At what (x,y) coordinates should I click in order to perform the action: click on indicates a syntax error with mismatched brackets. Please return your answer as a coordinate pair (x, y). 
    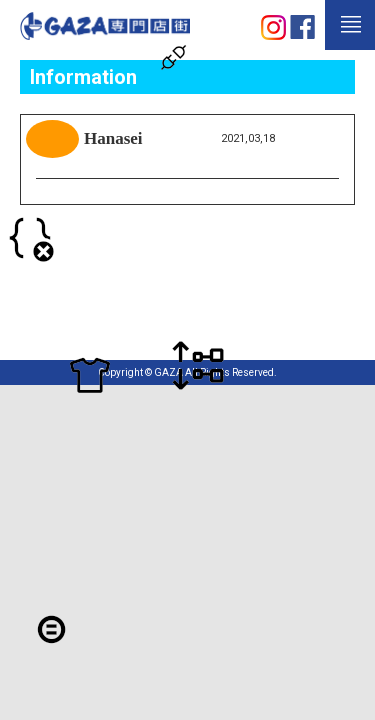
    Looking at the image, I should click on (30, 238).